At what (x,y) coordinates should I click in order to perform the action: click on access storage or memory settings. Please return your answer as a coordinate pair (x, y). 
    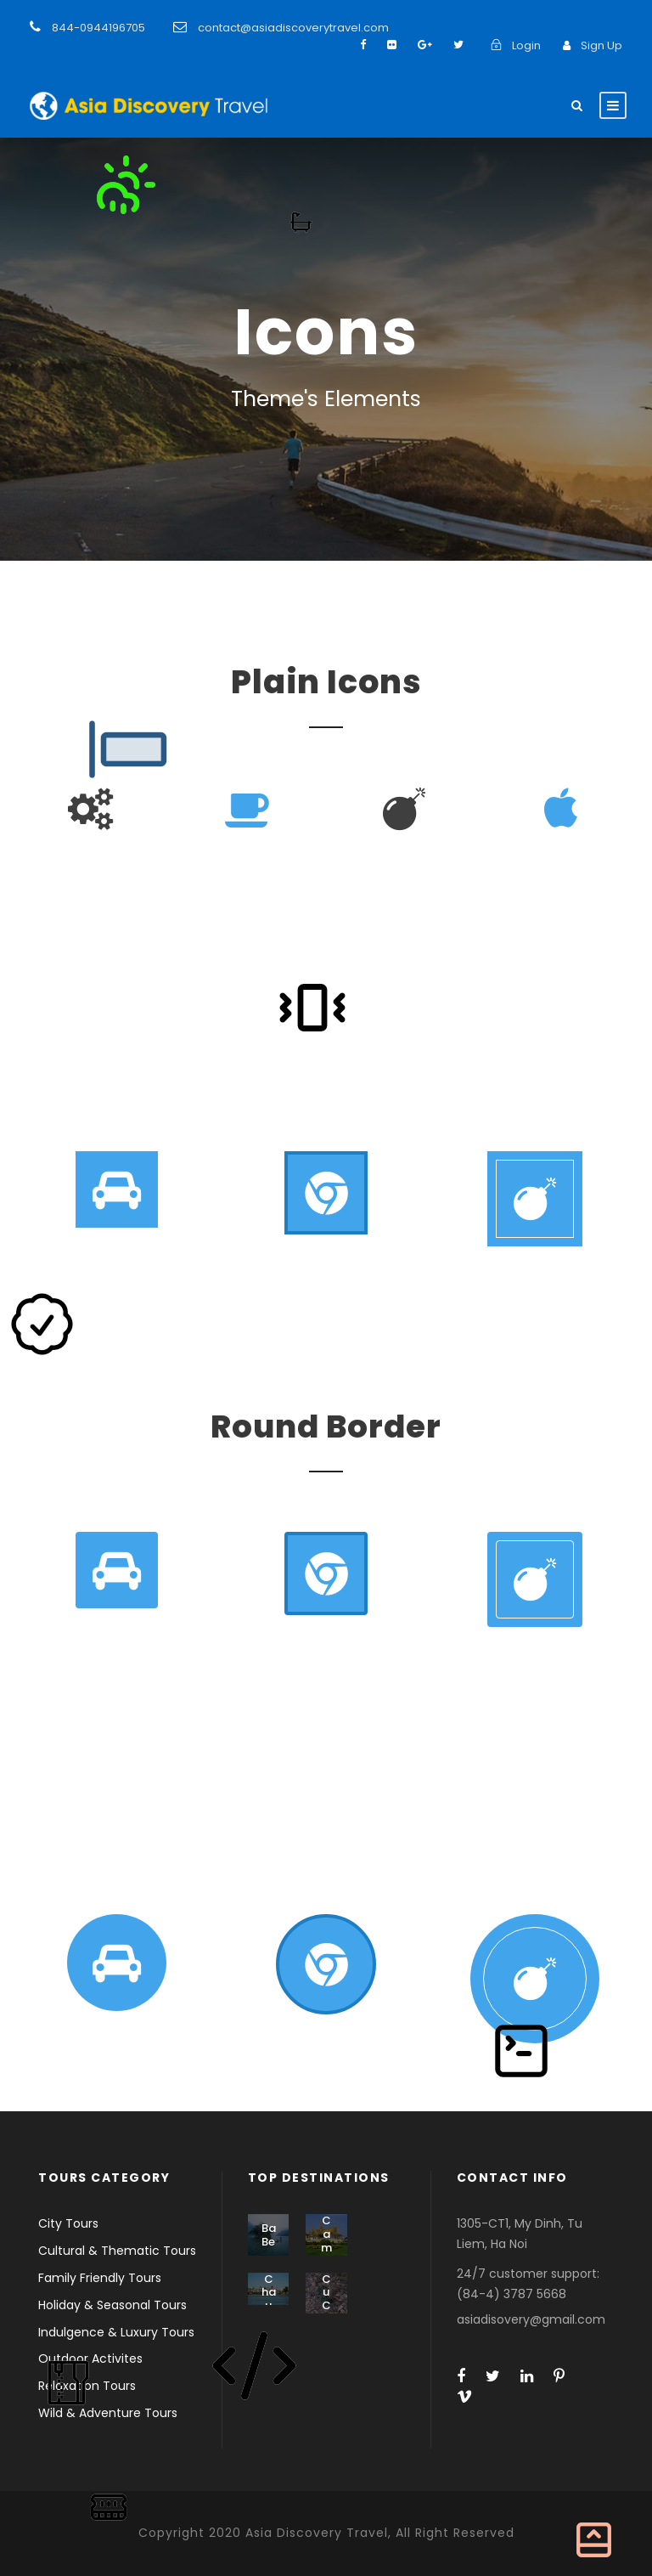
    Looking at the image, I should click on (109, 2507).